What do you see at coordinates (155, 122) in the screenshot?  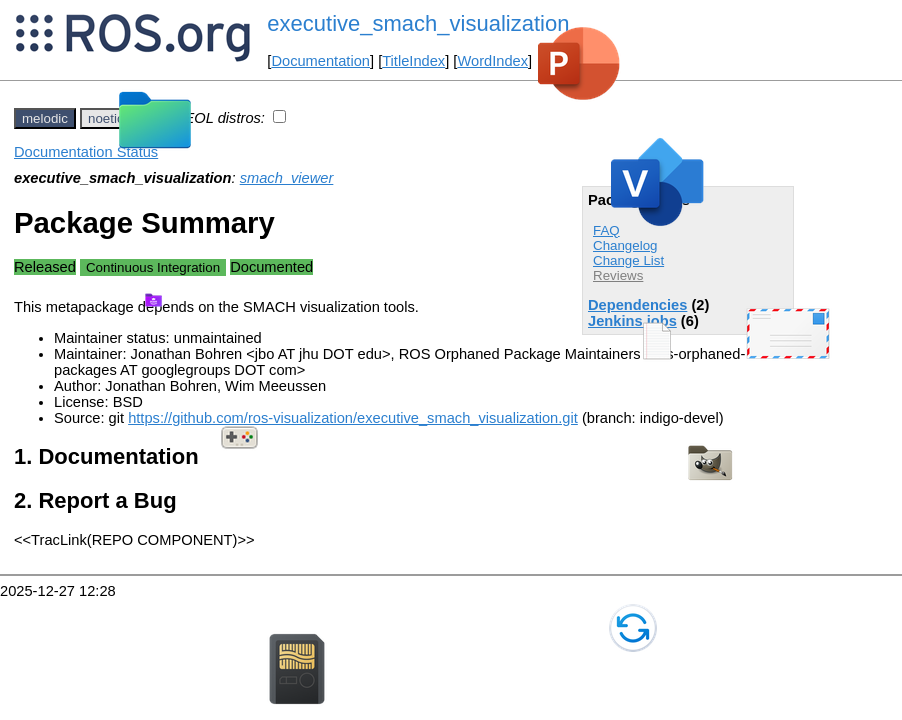 I see `open the color gradient settings folder` at bounding box center [155, 122].